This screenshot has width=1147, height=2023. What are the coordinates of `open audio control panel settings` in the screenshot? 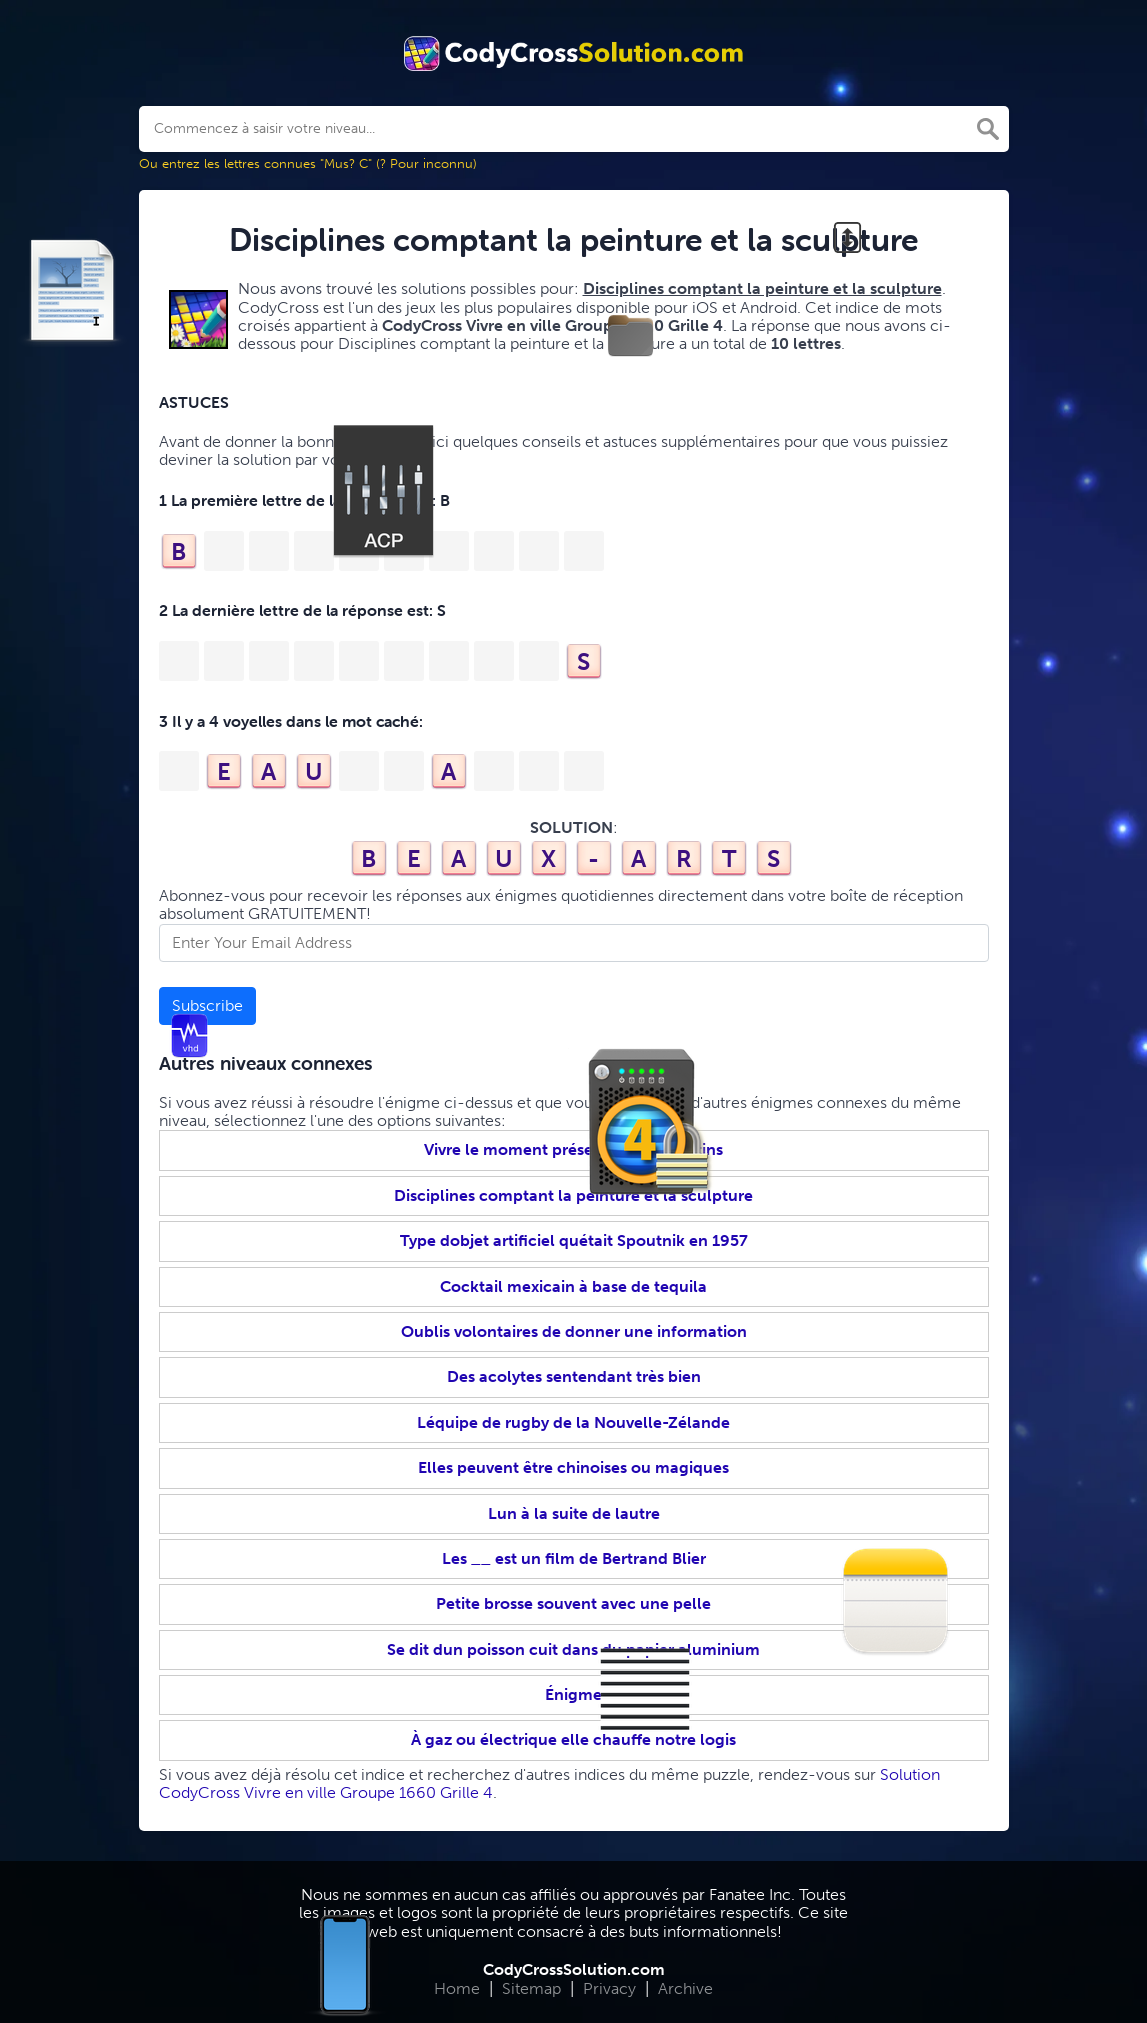 It's located at (383, 493).